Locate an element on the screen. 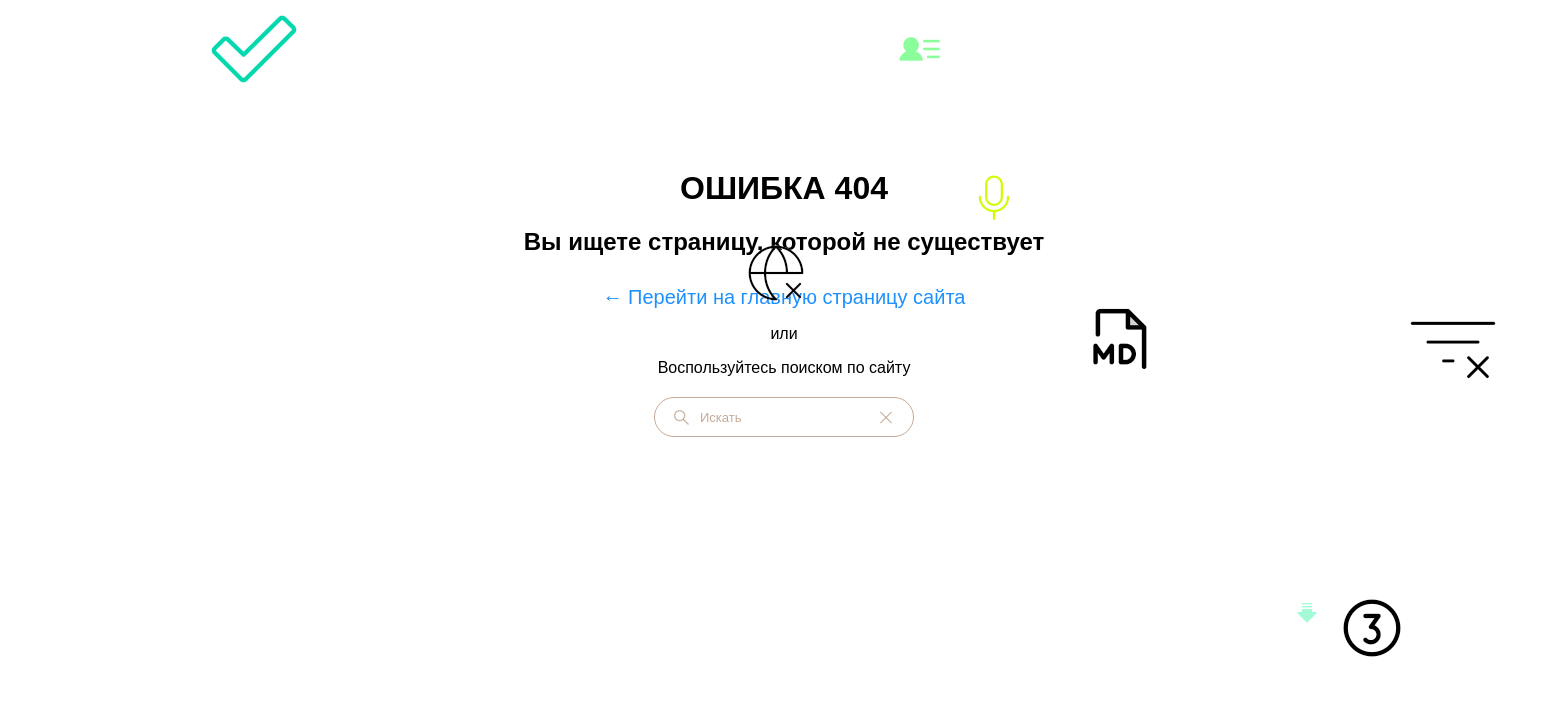 The height and width of the screenshot is (720, 1568). markdown file type indicator is located at coordinates (1121, 339).